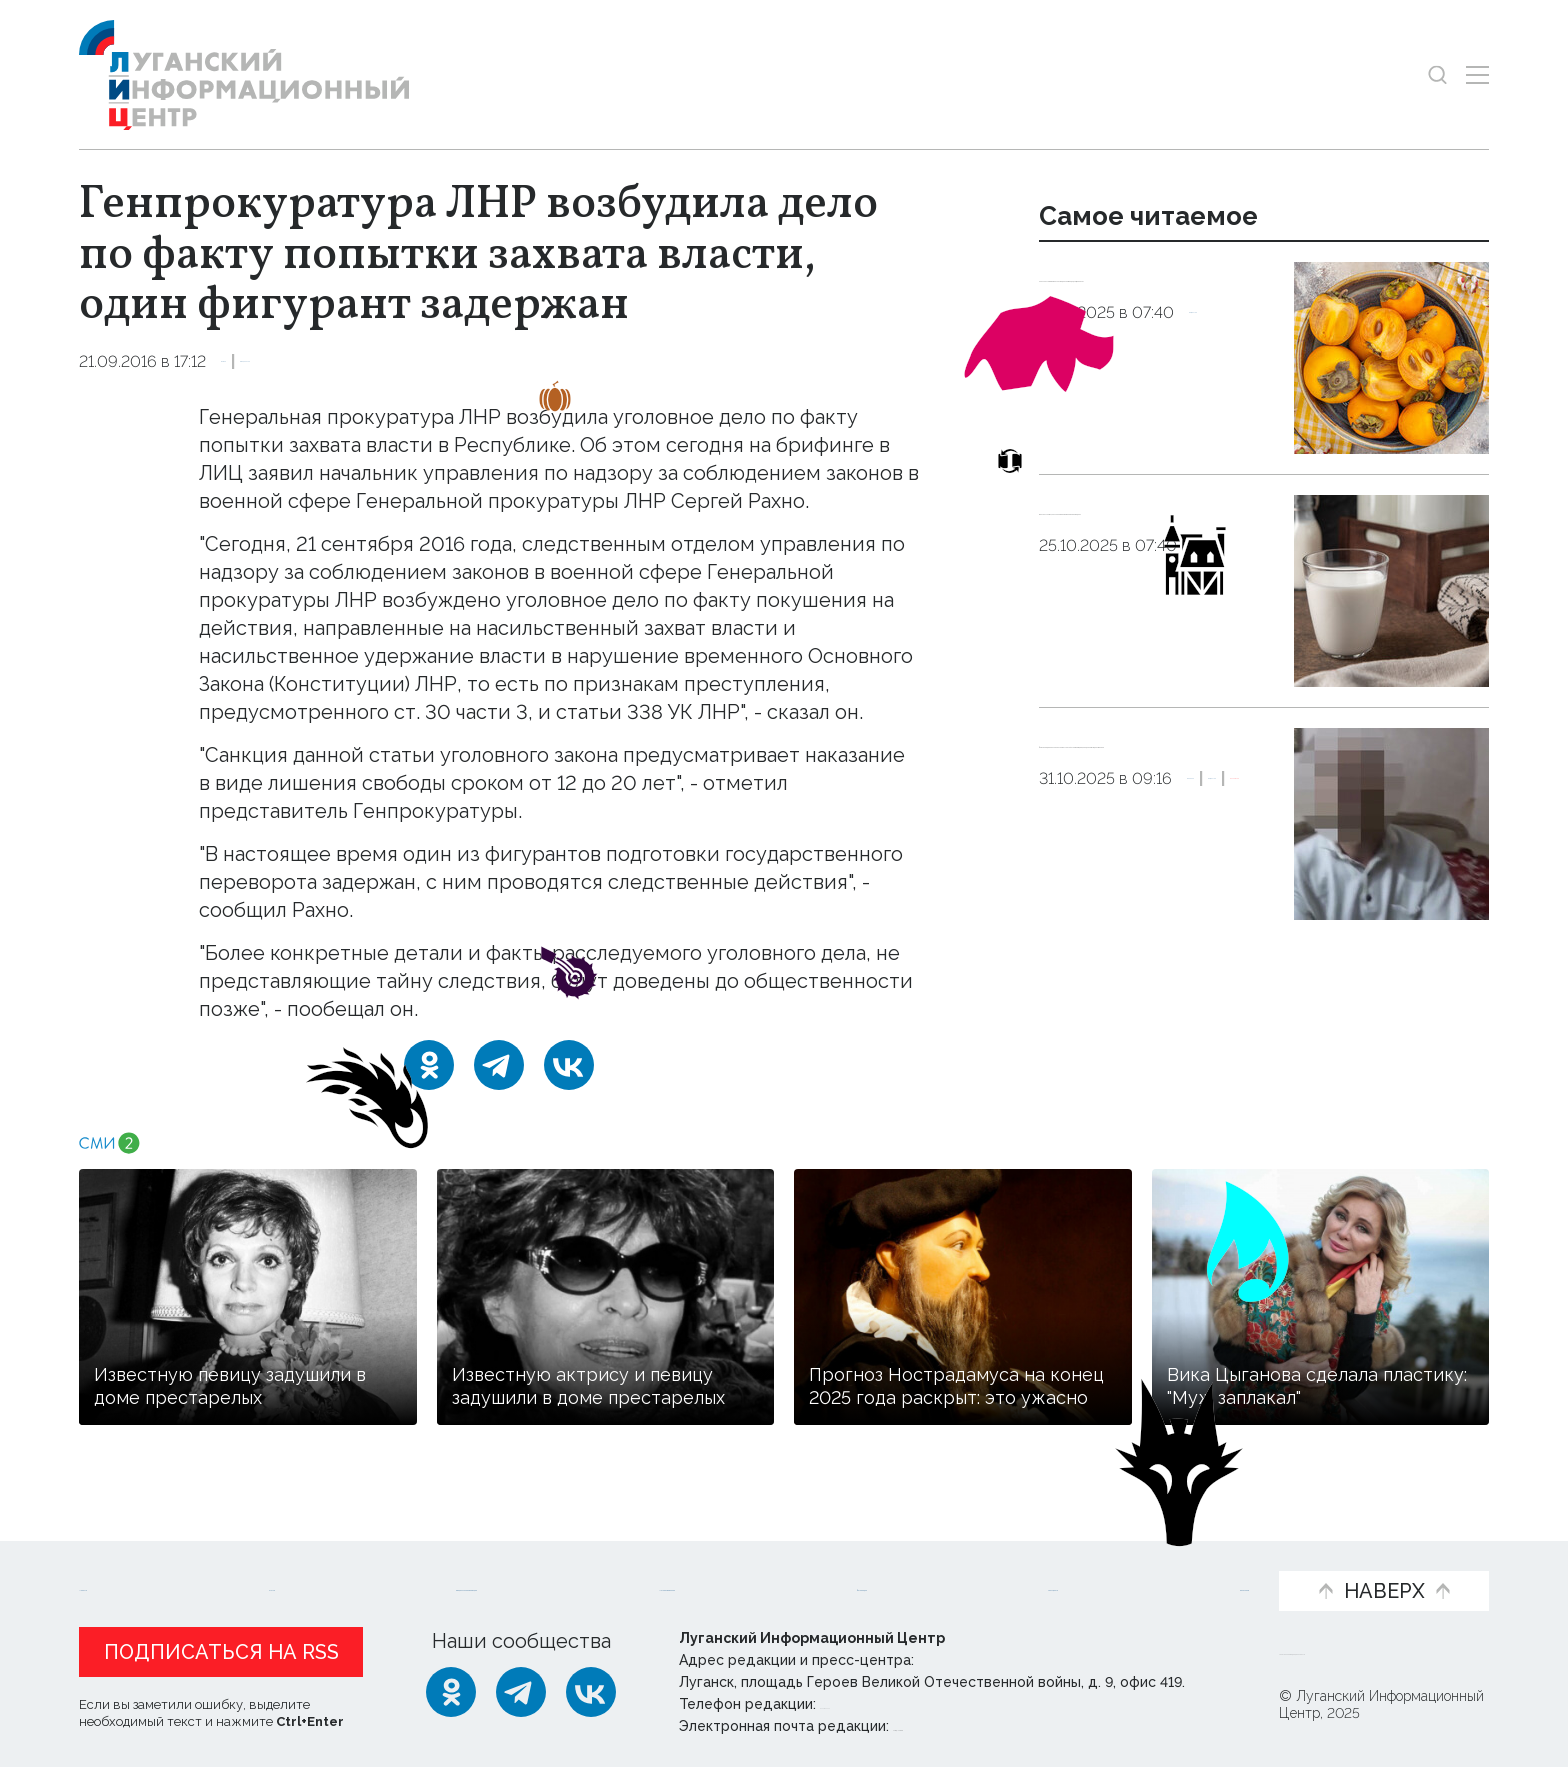 This screenshot has width=1568, height=1767. Describe the element at coordinates (367, 1101) in the screenshot. I see `indicates a speed boost or acceleration power-up` at that location.